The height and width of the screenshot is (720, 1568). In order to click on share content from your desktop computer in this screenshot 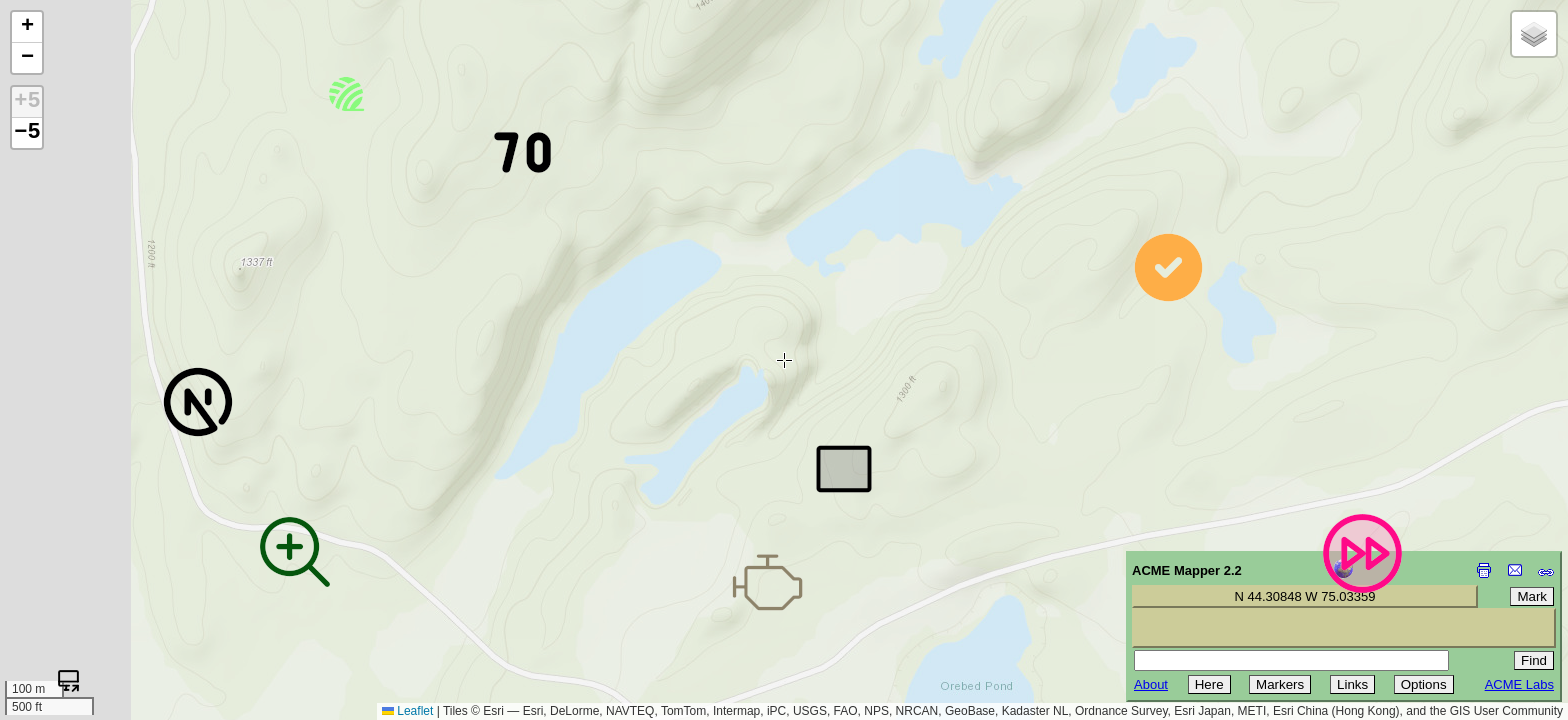, I will do `click(68, 680)`.